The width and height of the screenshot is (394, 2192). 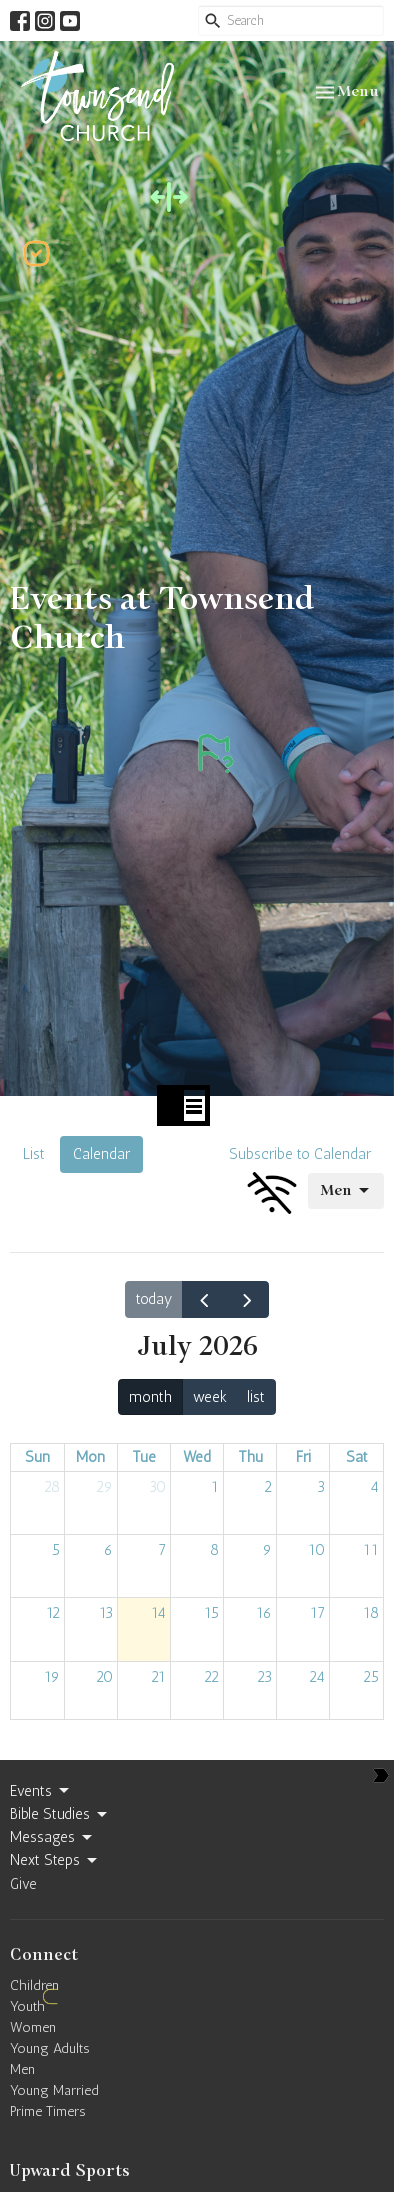 What do you see at coordinates (169, 197) in the screenshot?
I see `expand content horizontally` at bounding box center [169, 197].